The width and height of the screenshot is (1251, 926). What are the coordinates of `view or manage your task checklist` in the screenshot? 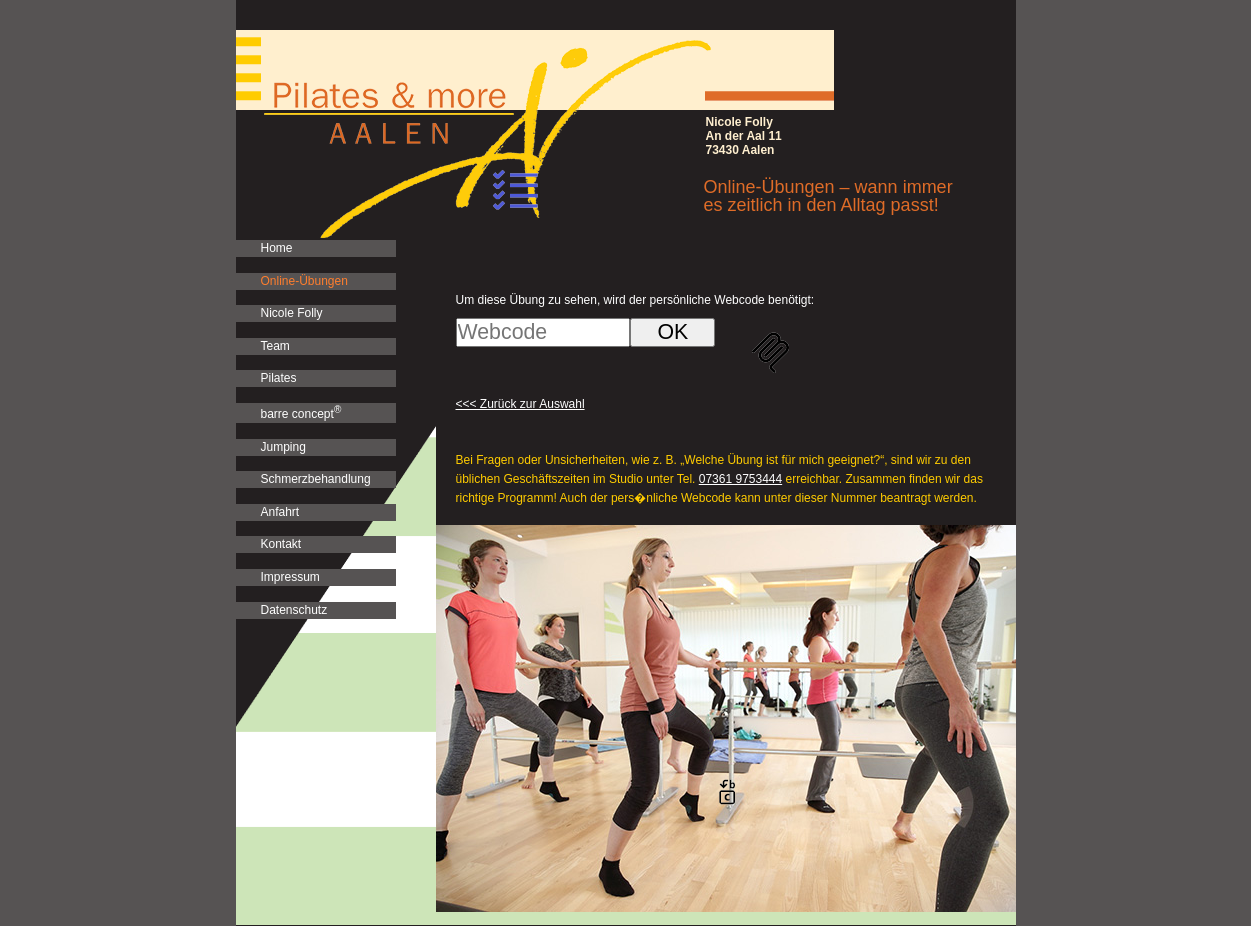 It's located at (513, 190).